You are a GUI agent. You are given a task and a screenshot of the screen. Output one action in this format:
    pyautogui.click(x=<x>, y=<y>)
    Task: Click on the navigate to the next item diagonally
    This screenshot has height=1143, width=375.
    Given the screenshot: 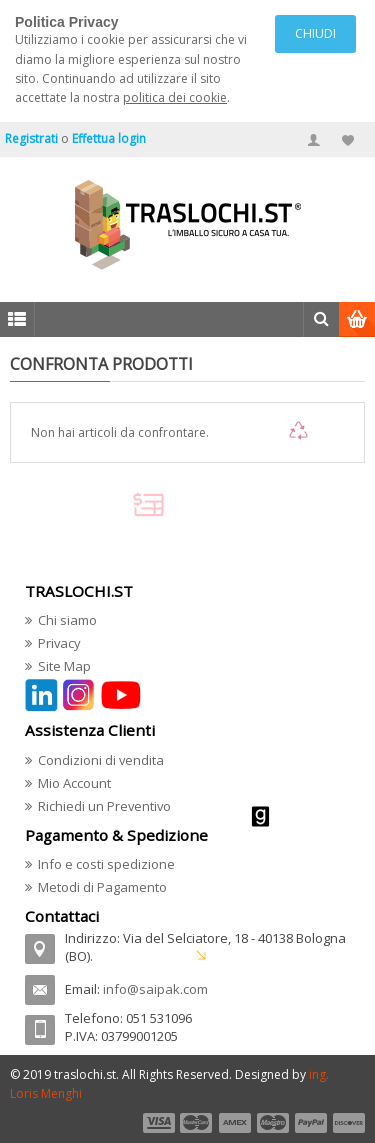 What is the action you would take?
    pyautogui.click(x=201, y=955)
    